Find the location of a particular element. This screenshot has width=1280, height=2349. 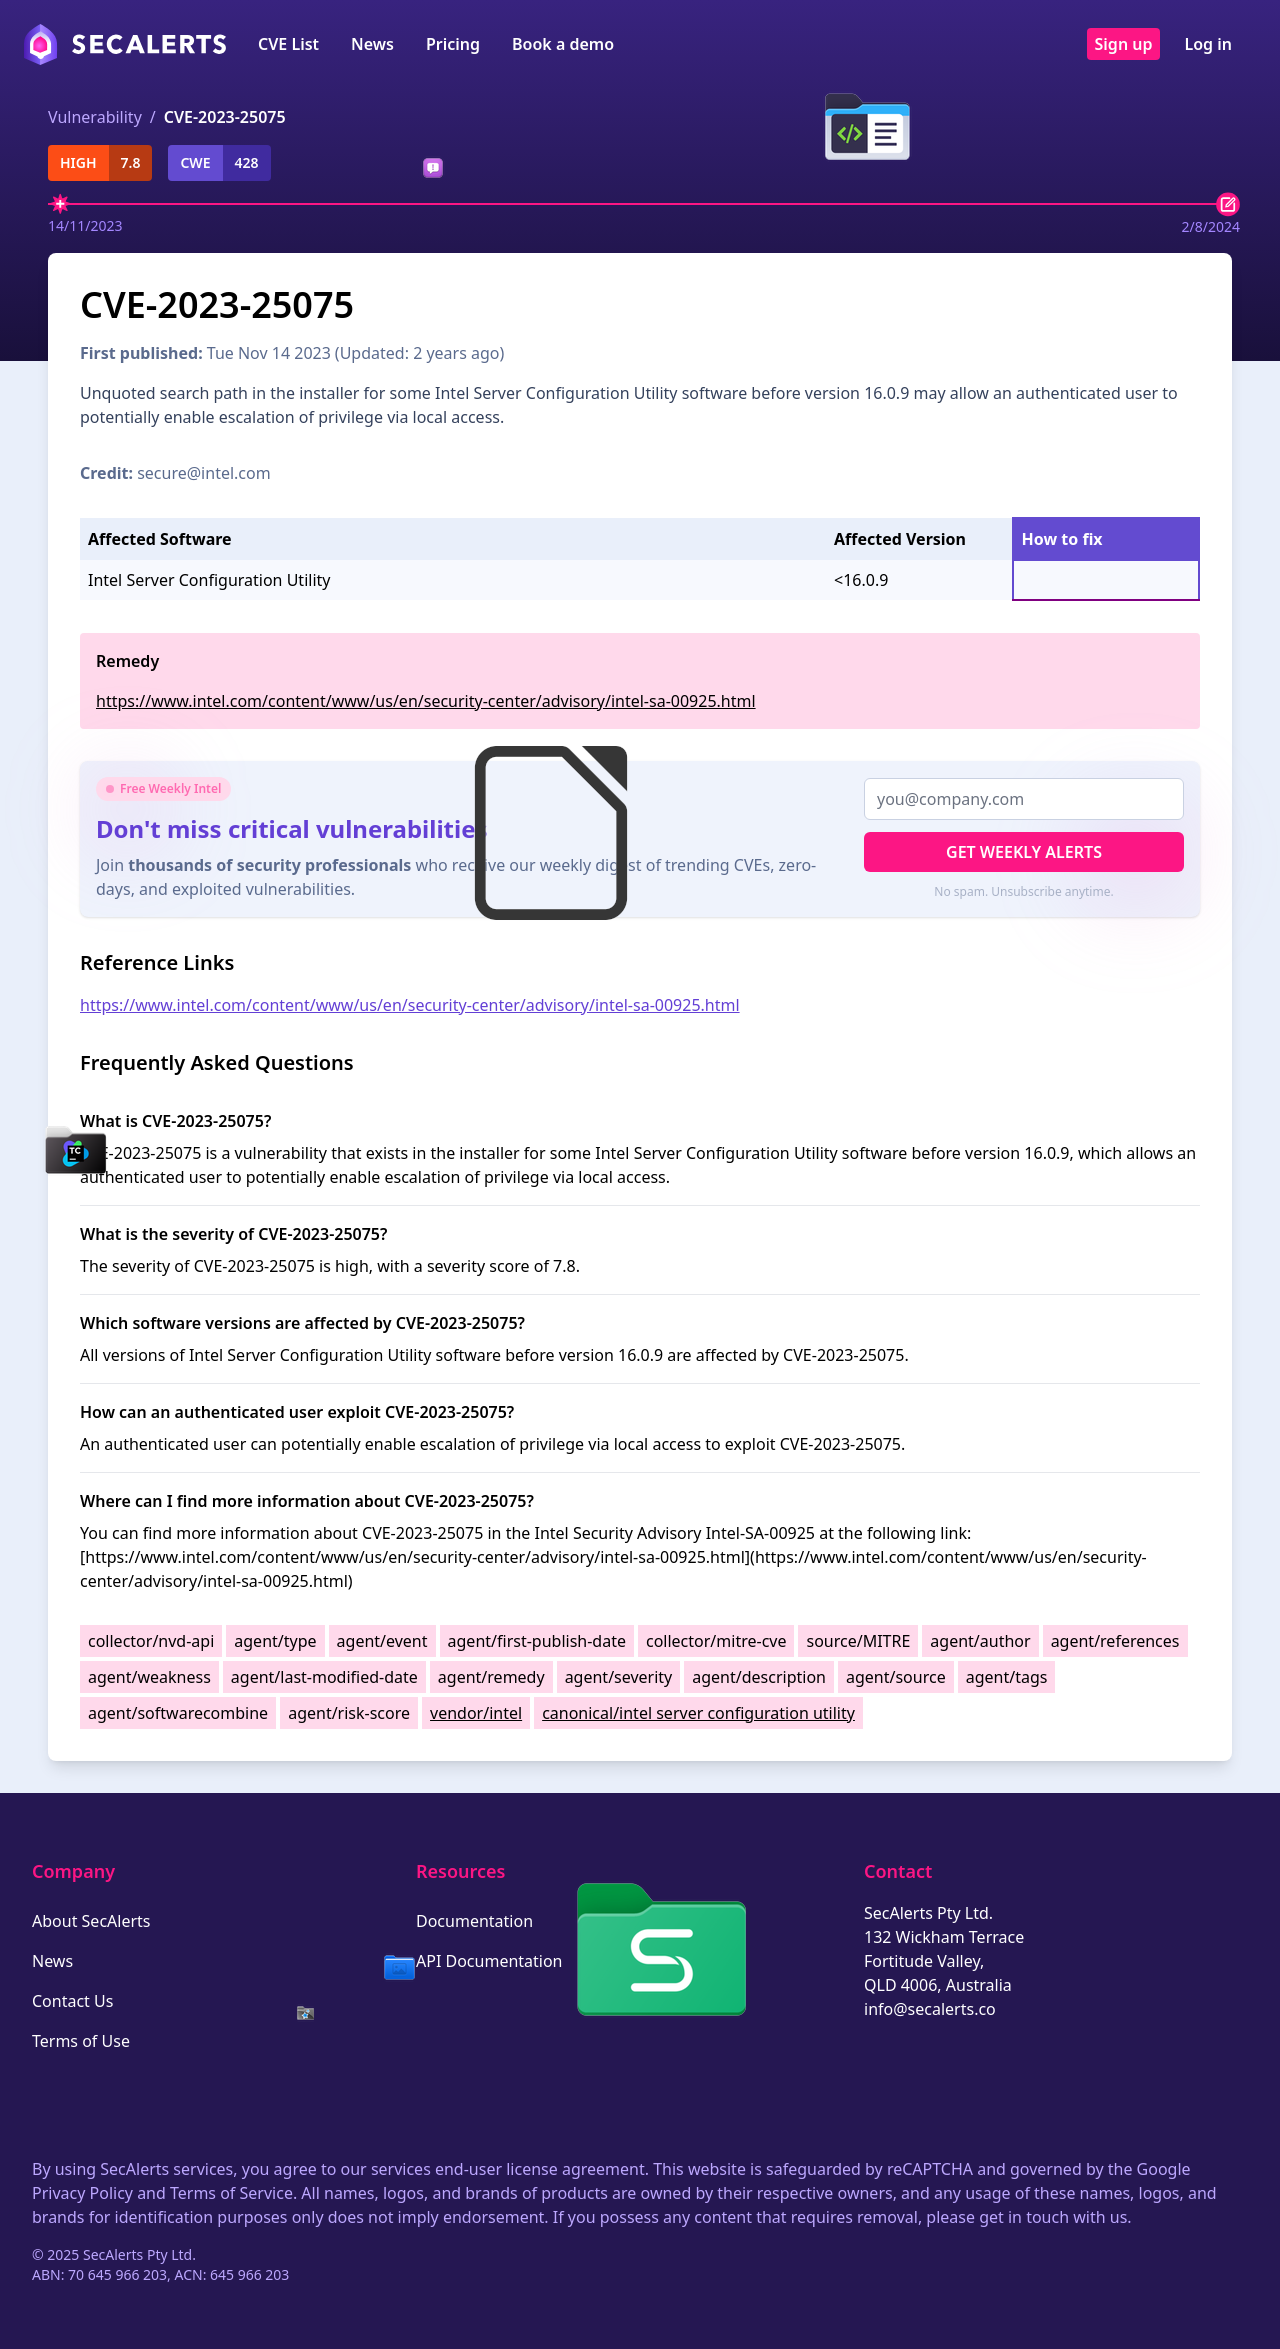

open folder containing WPS spreadsheet files is located at coordinates (661, 1954).